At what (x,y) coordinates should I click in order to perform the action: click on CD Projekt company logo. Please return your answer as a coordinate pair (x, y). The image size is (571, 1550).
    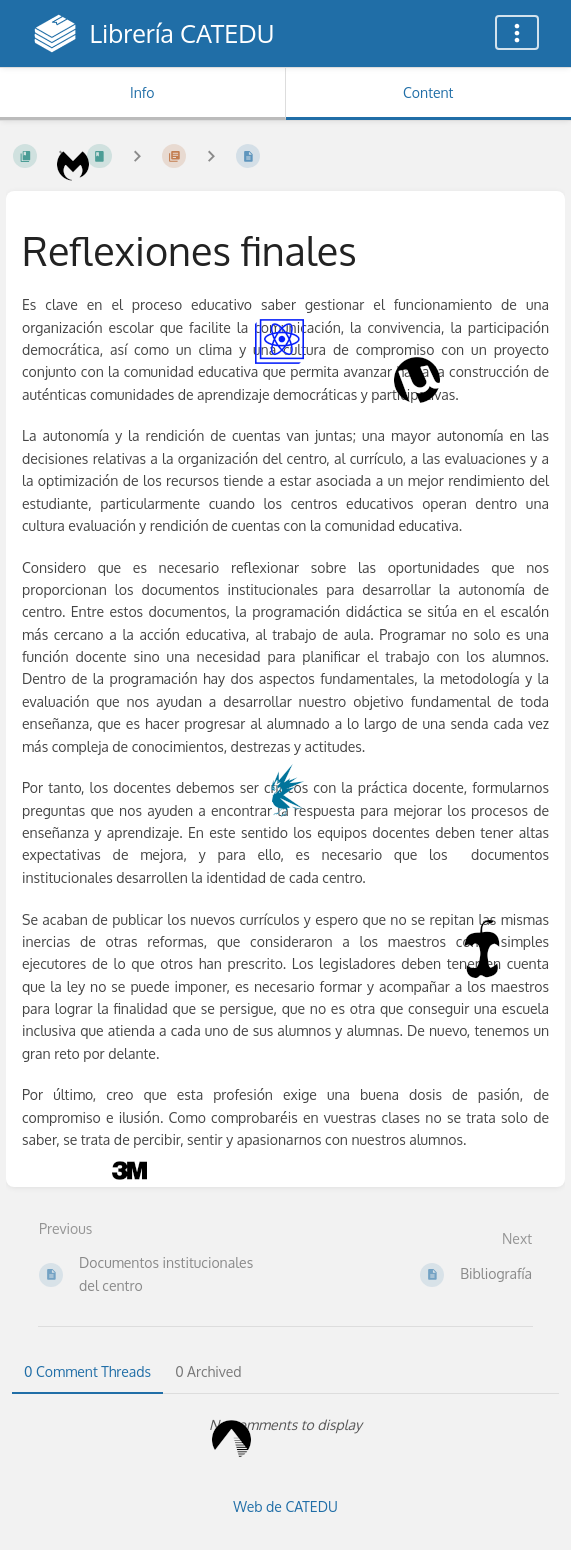
    Looking at the image, I should click on (287, 790).